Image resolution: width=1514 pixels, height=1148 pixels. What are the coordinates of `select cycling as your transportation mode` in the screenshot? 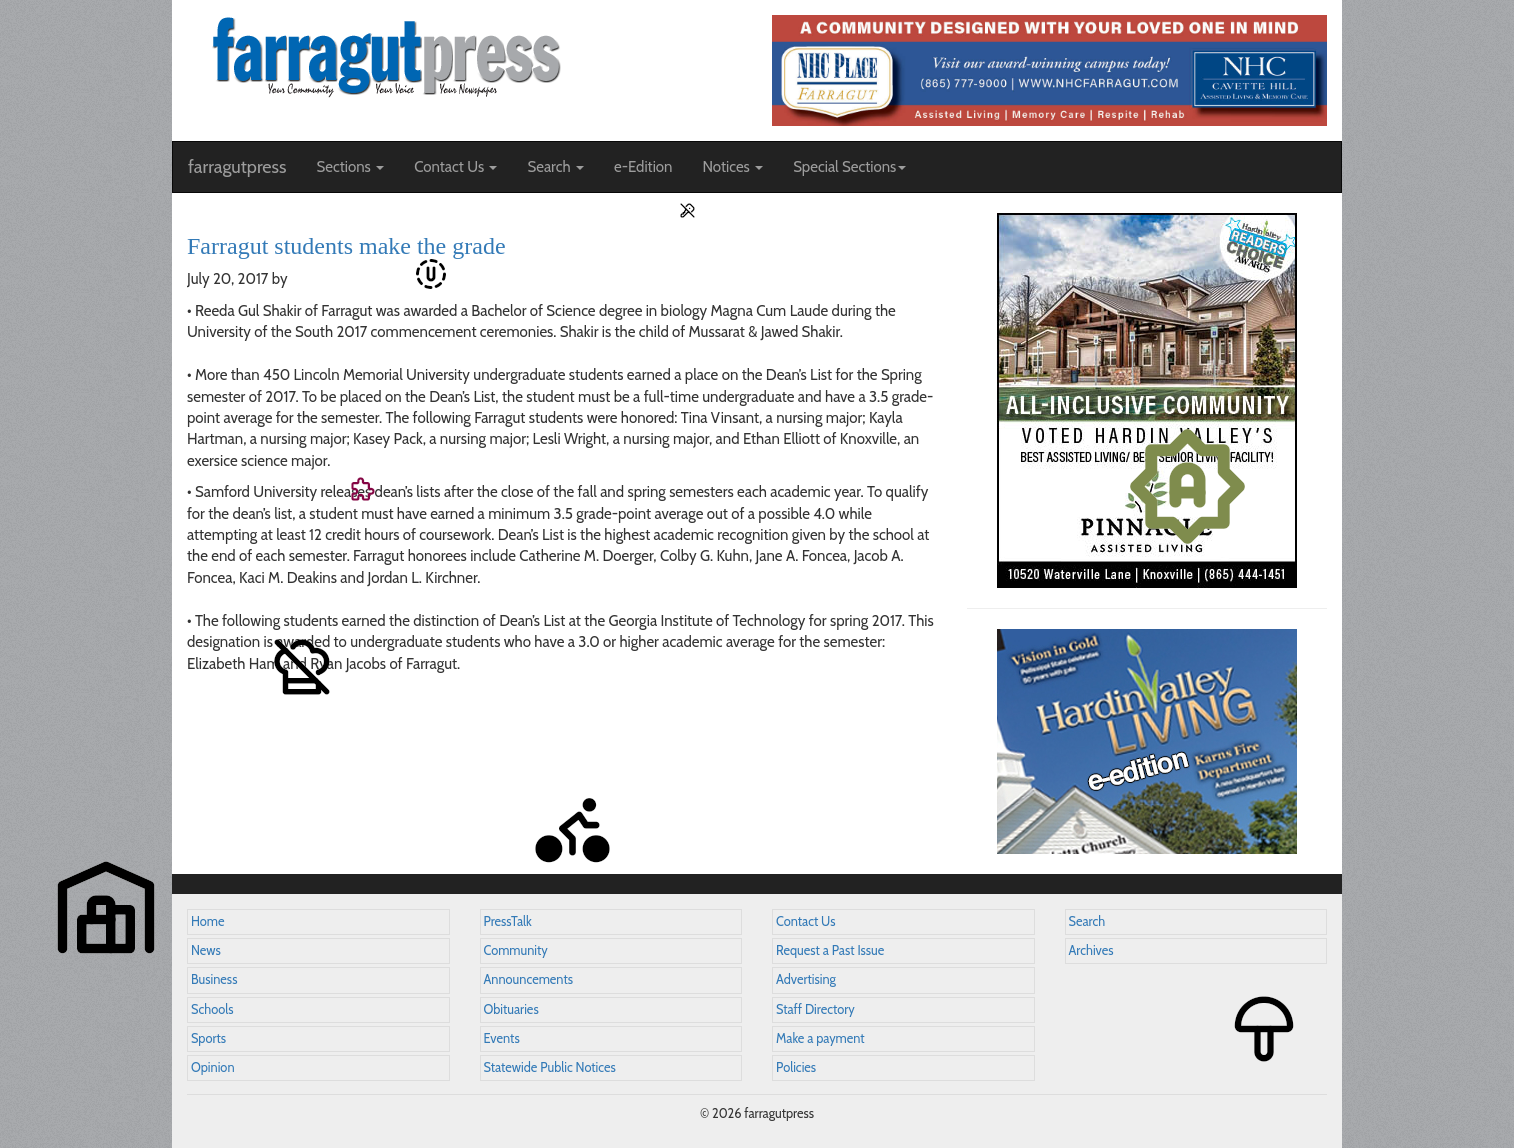 It's located at (572, 828).